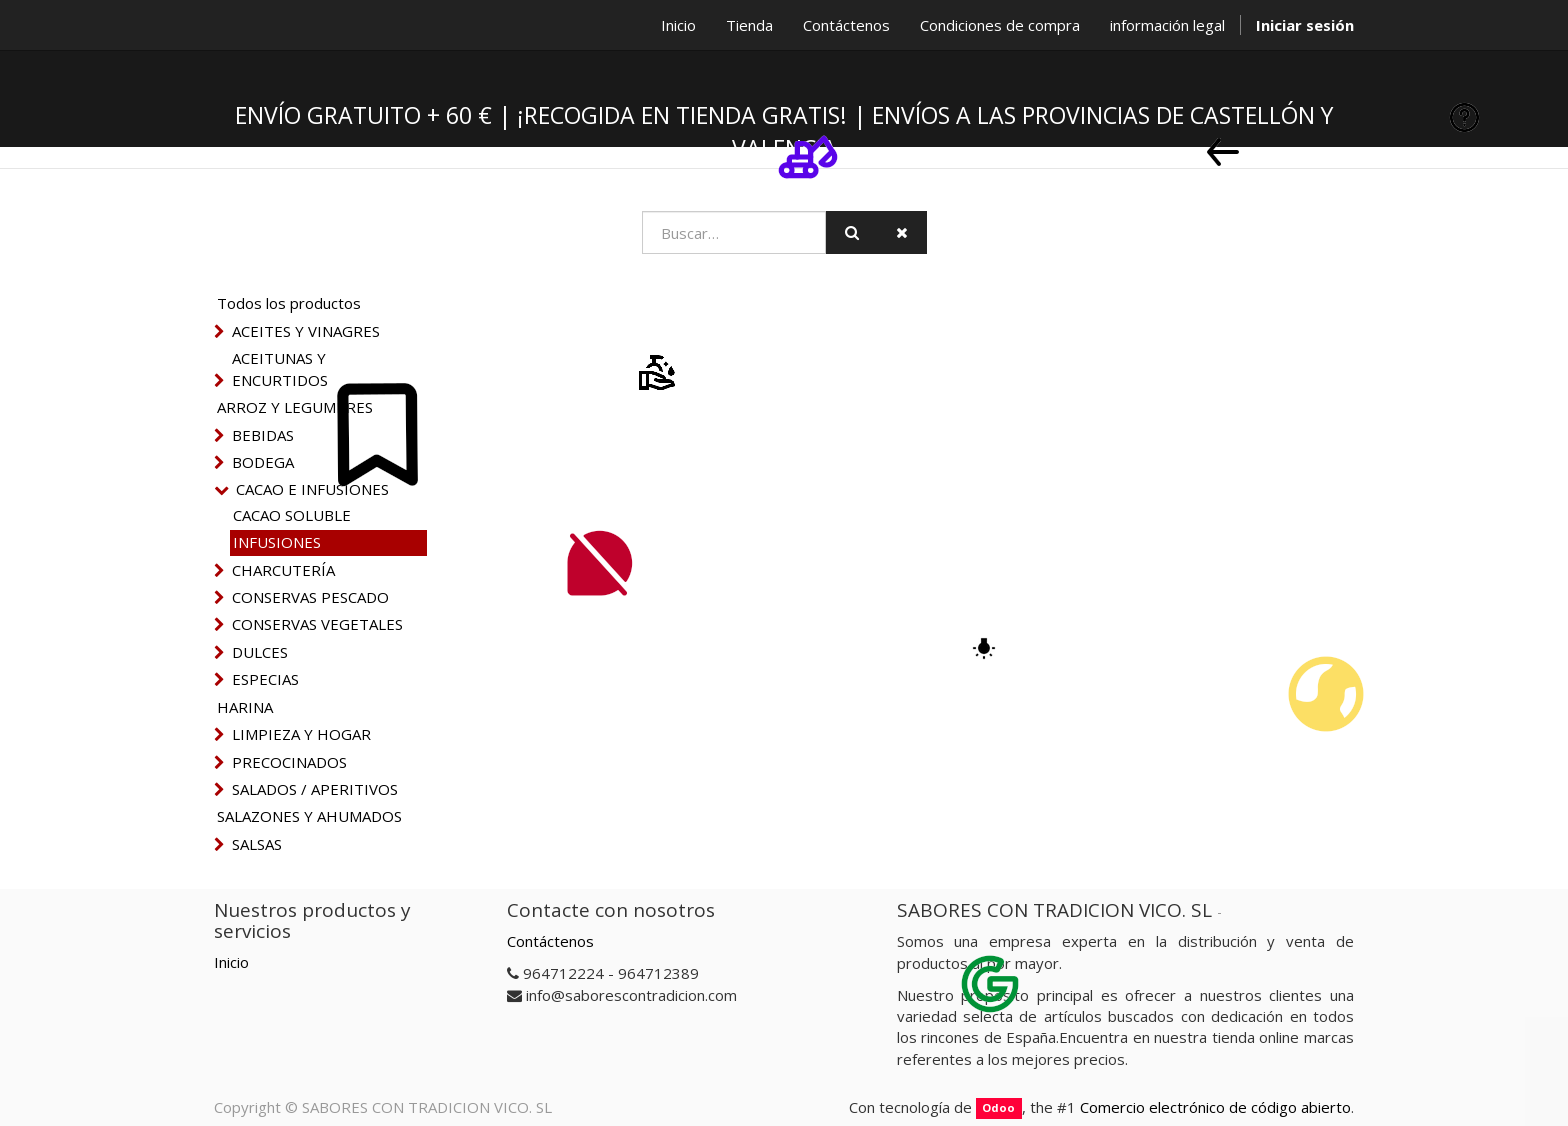  What do you see at coordinates (1464, 117) in the screenshot?
I see `access help or support information` at bounding box center [1464, 117].